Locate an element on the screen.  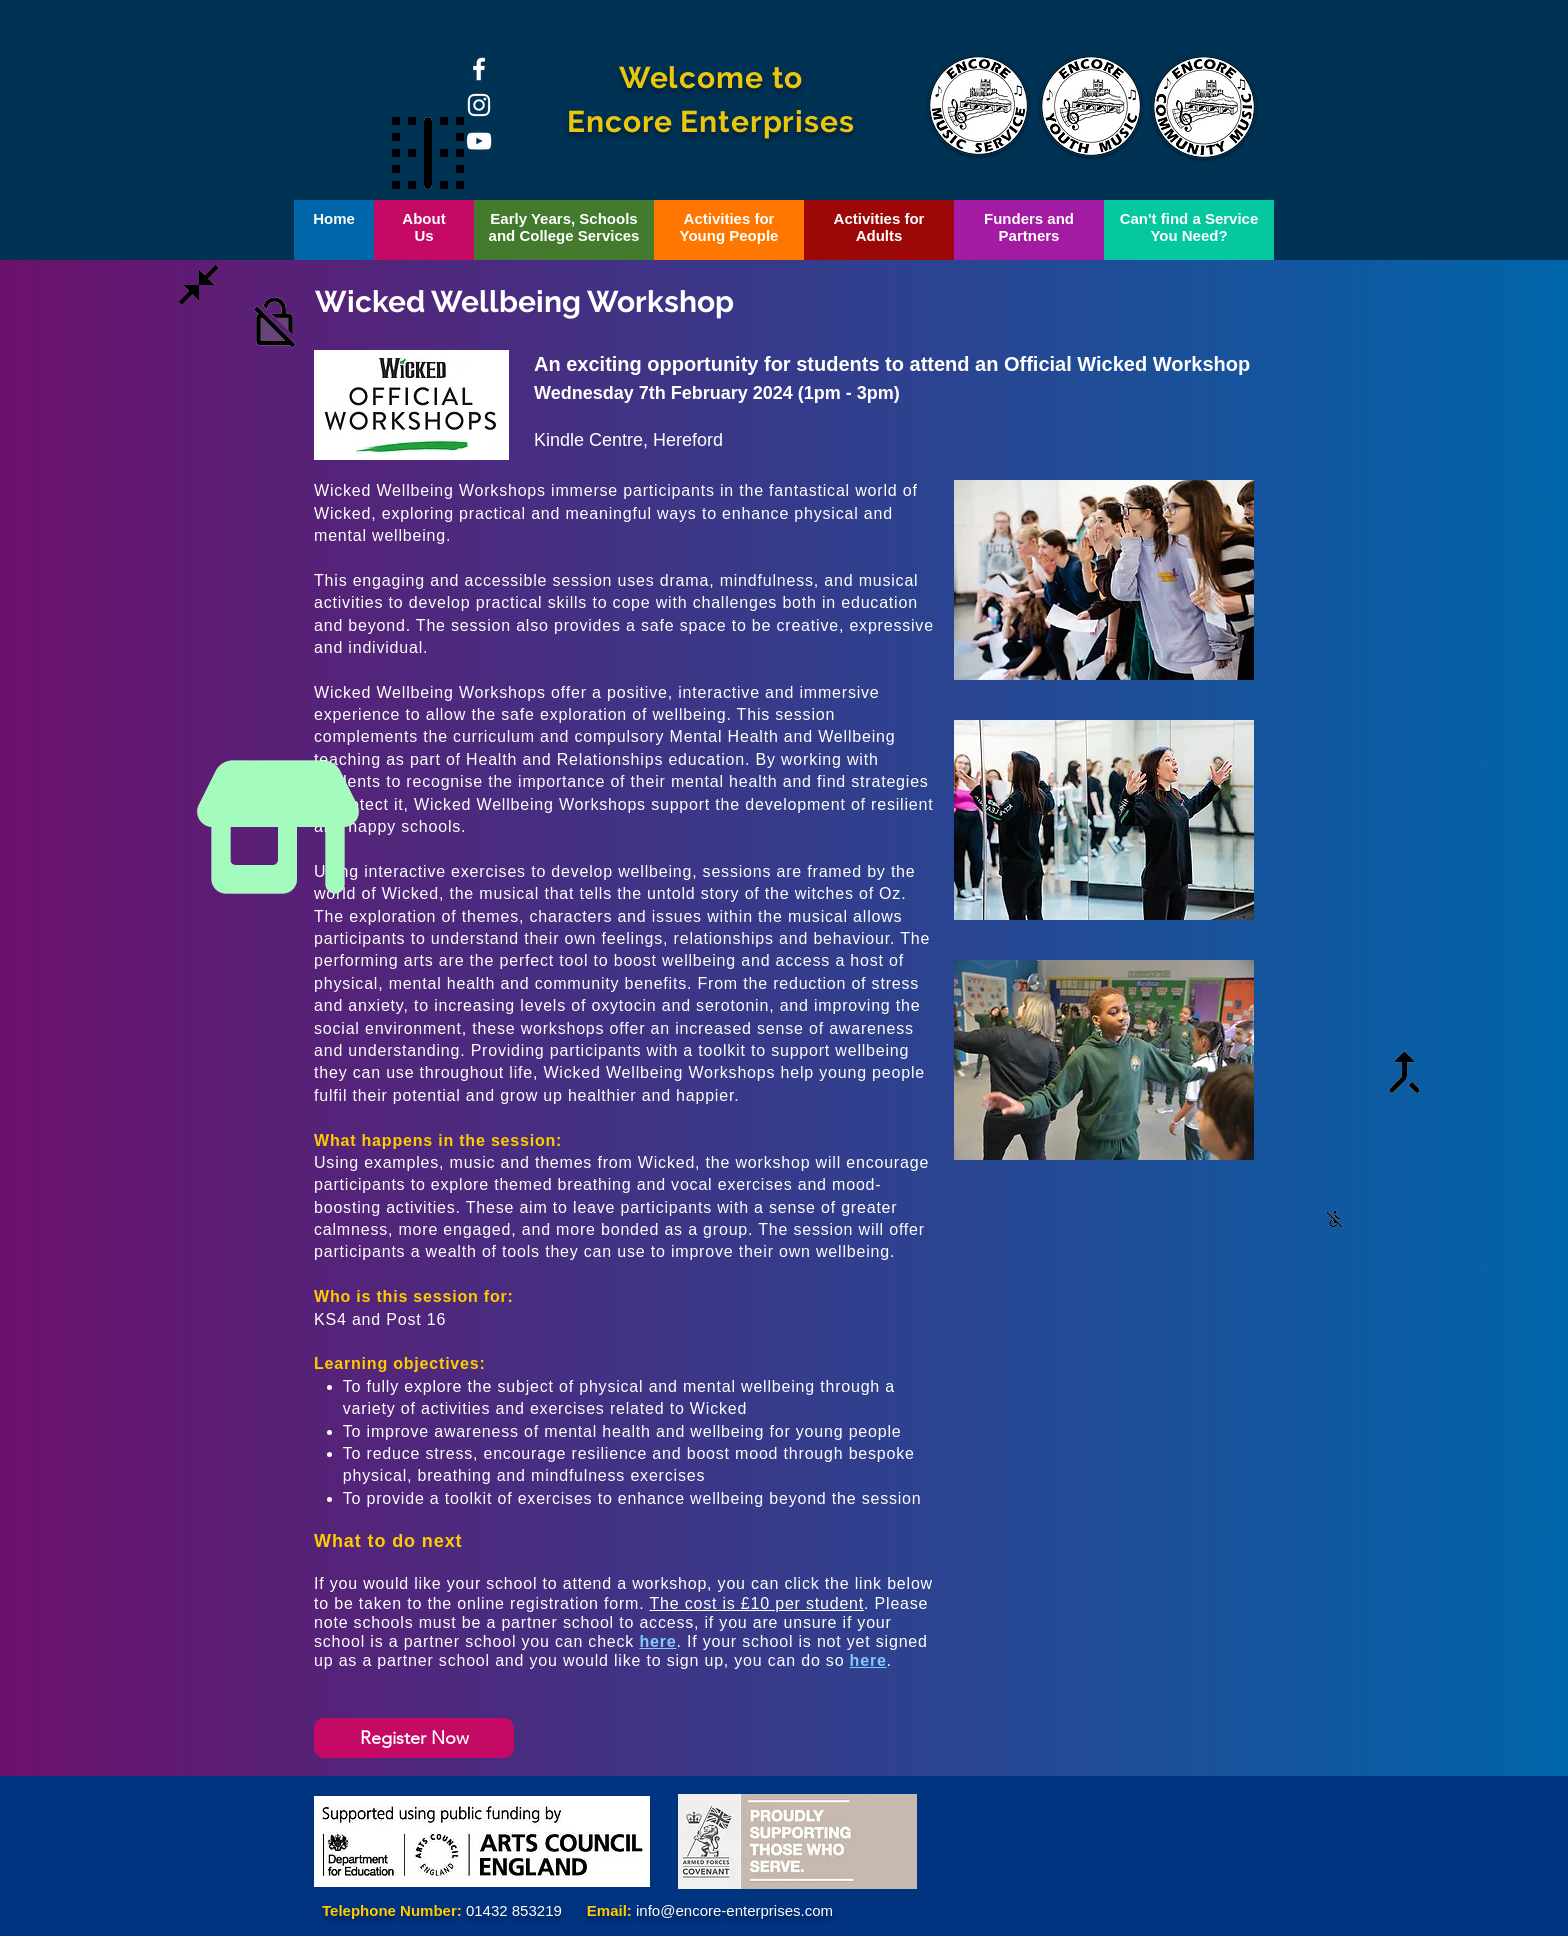
open the store or shop is located at coordinates (278, 827).